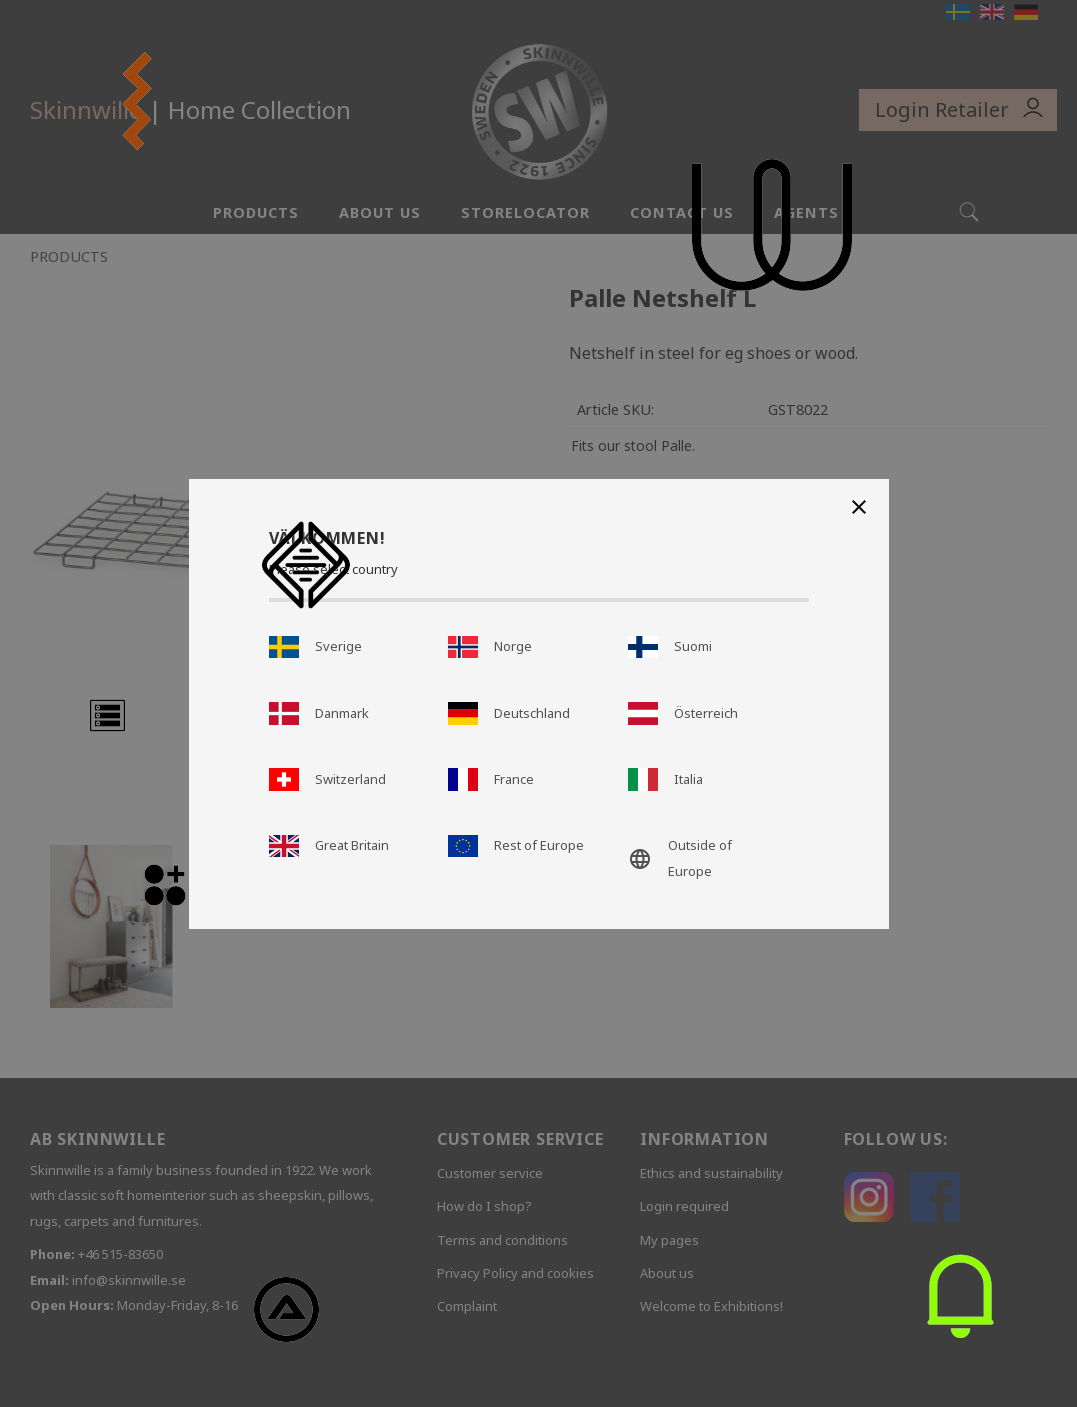  What do you see at coordinates (306, 565) in the screenshot?
I see `open the Local app` at bounding box center [306, 565].